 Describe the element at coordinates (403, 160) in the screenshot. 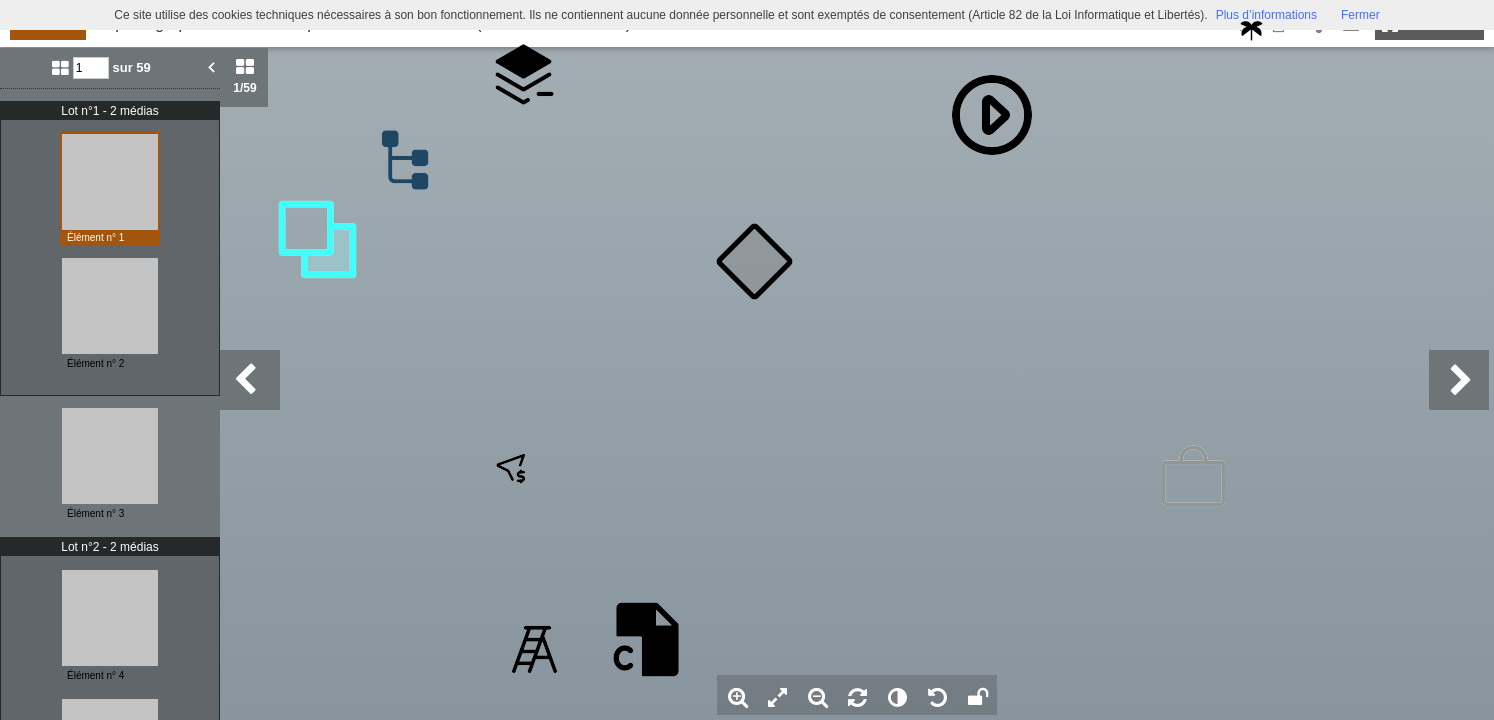

I see `view hierarchical folder structure` at that location.